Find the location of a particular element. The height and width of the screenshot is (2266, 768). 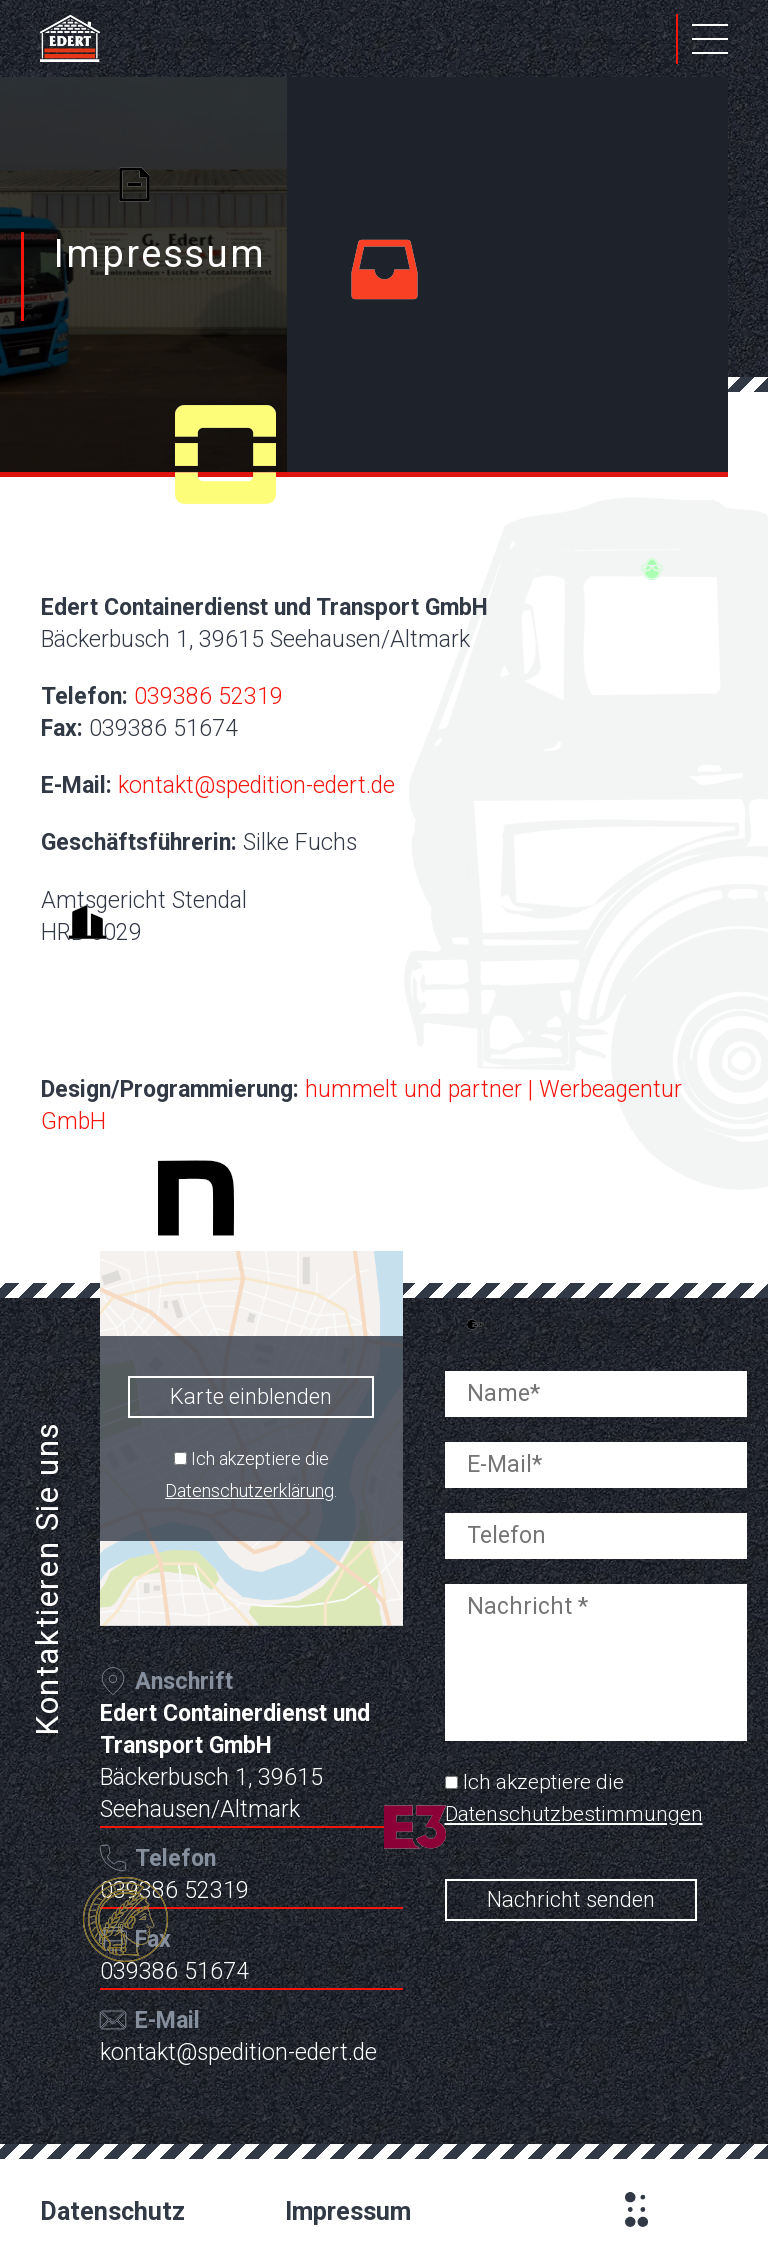

open the Note app is located at coordinates (196, 1198).